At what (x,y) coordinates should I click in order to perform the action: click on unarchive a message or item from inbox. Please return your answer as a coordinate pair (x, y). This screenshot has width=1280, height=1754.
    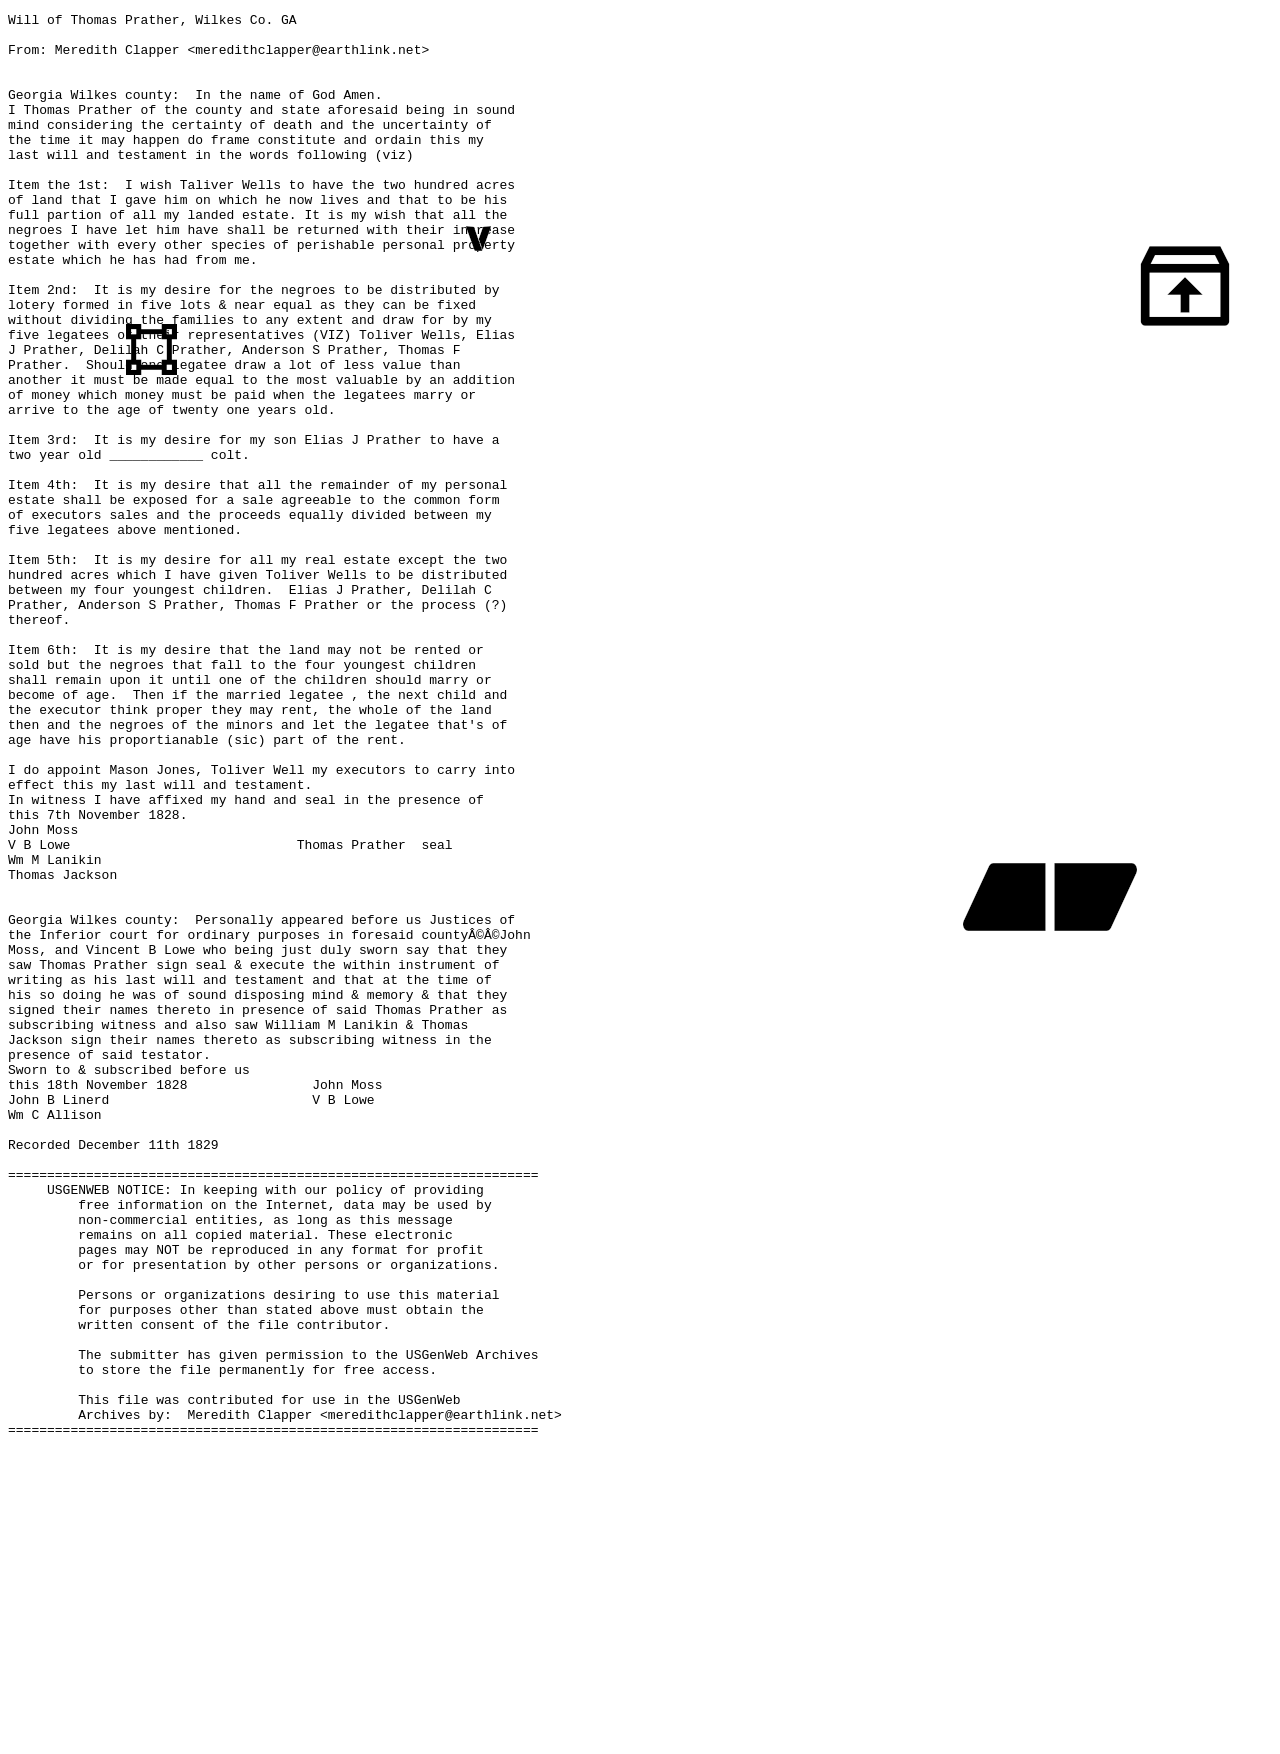
    Looking at the image, I should click on (1185, 286).